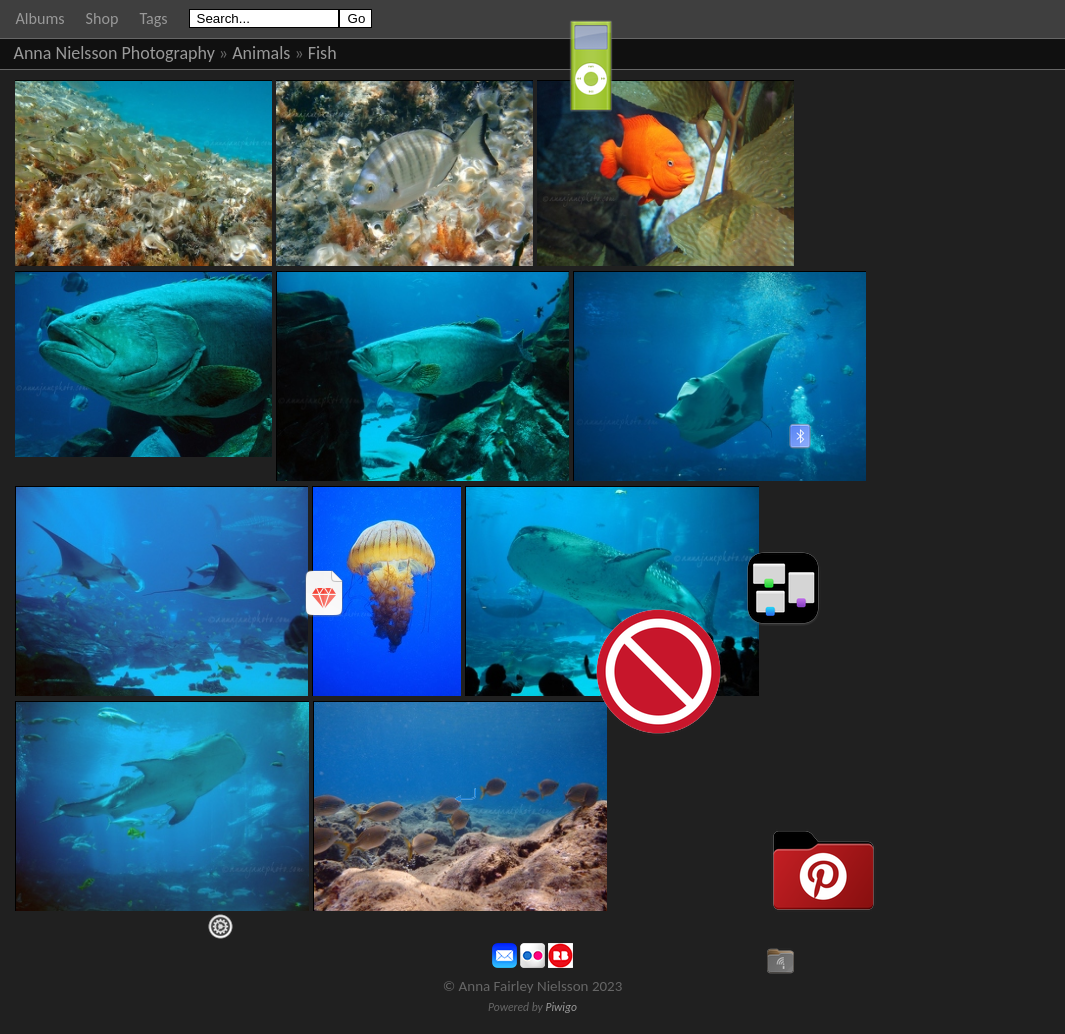  What do you see at coordinates (591, 66) in the screenshot?
I see `iPod nano device in green color` at bounding box center [591, 66].